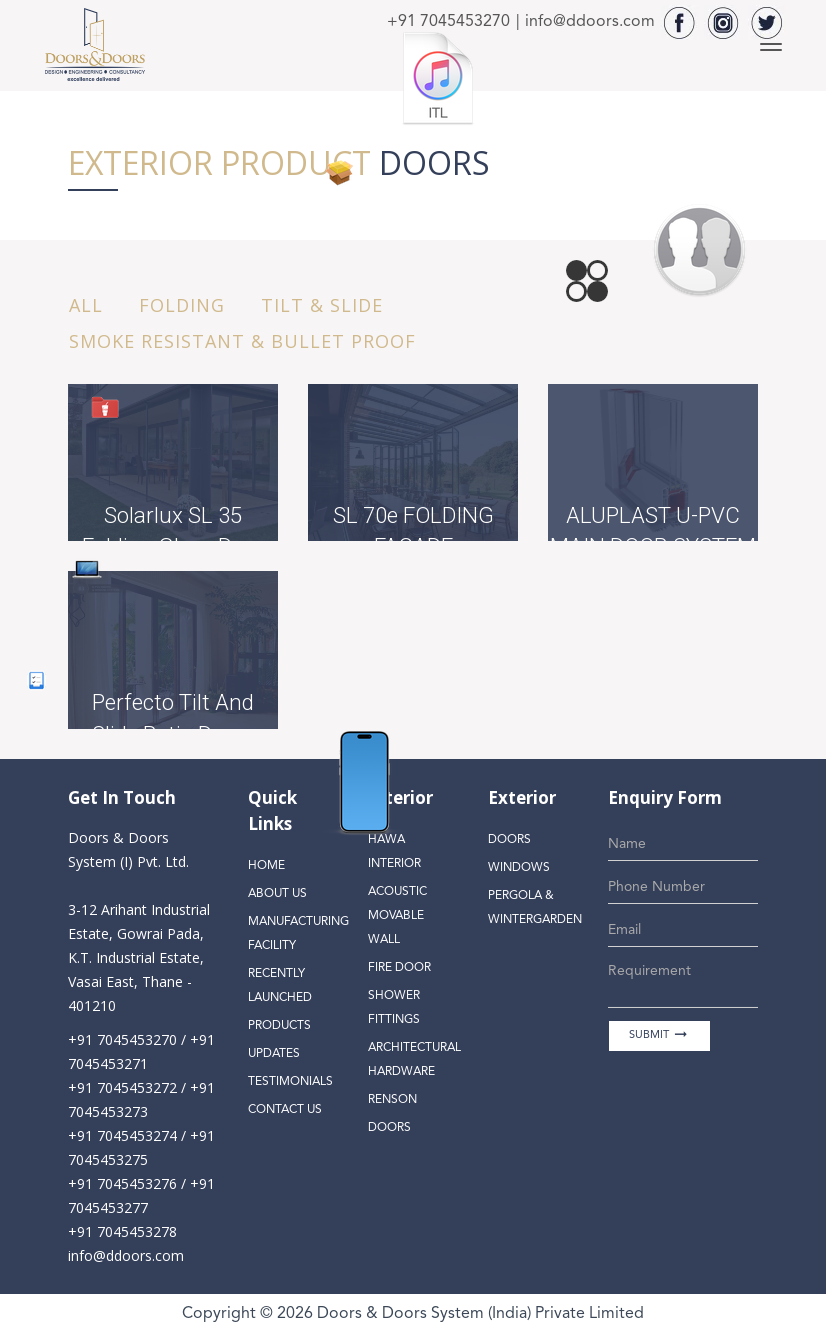 Image resolution: width=826 pixels, height=1334 pixels. Describe the element at coordinates (364, 783) in the screenshot. I see `indicates a connected iPhone 14 Pro device` at that location.